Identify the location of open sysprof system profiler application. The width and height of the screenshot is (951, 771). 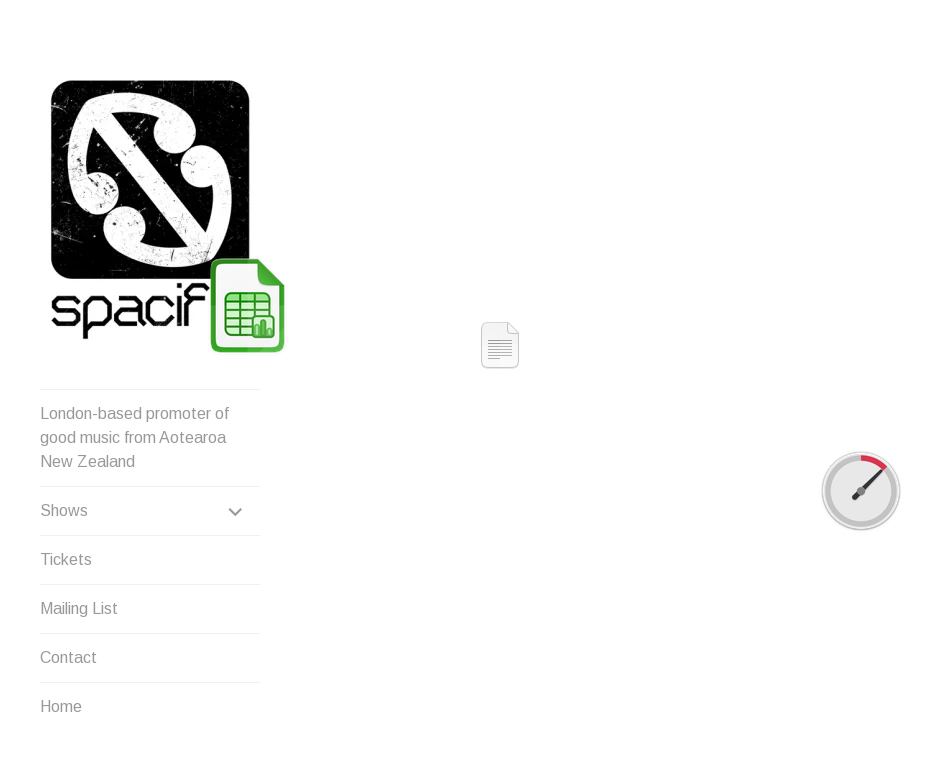
(861, 491).